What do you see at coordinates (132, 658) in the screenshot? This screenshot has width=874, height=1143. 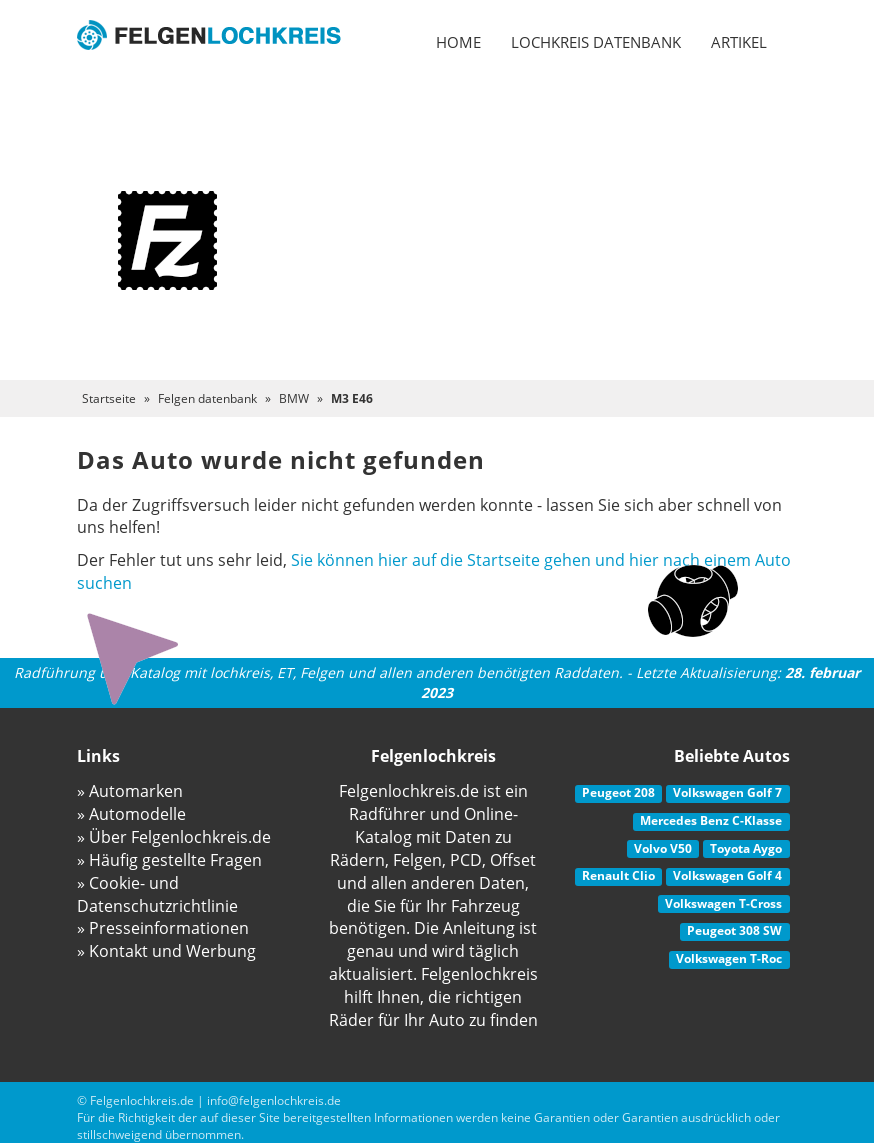 I see `start navigation to destination` at bounding box center [132, 658].